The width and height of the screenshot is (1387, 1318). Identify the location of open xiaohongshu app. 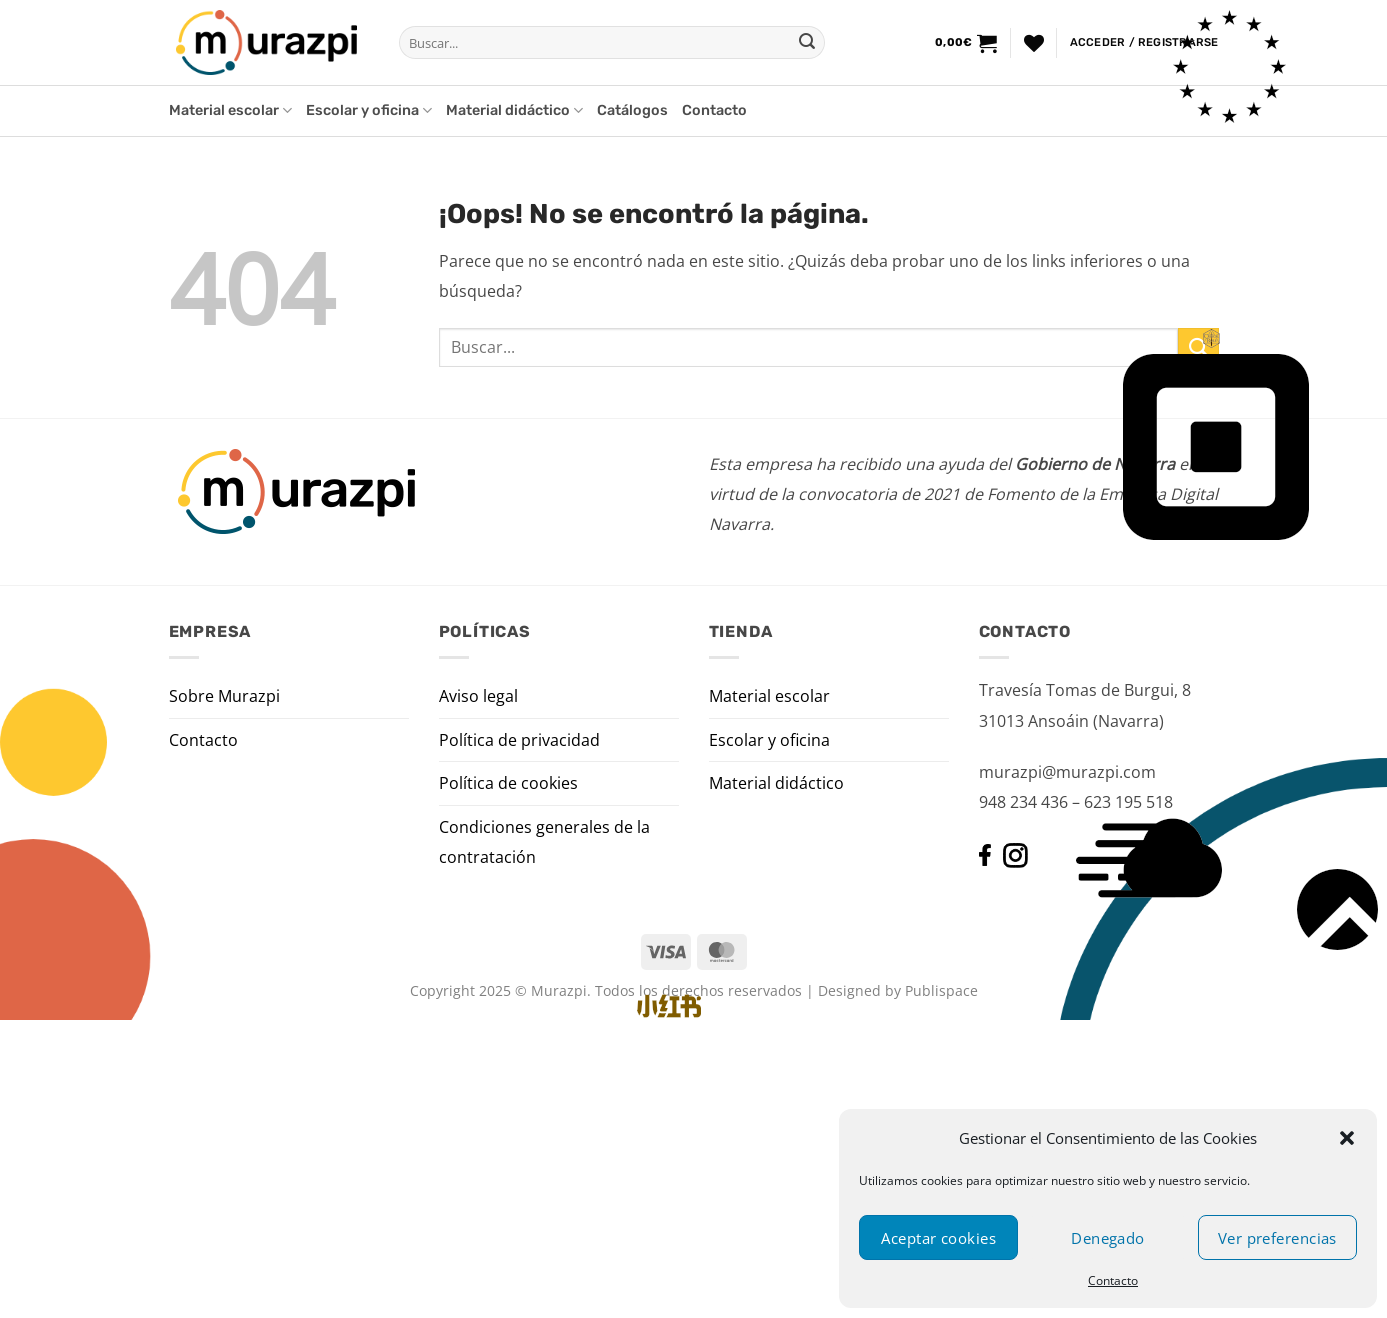
(669, 1006).